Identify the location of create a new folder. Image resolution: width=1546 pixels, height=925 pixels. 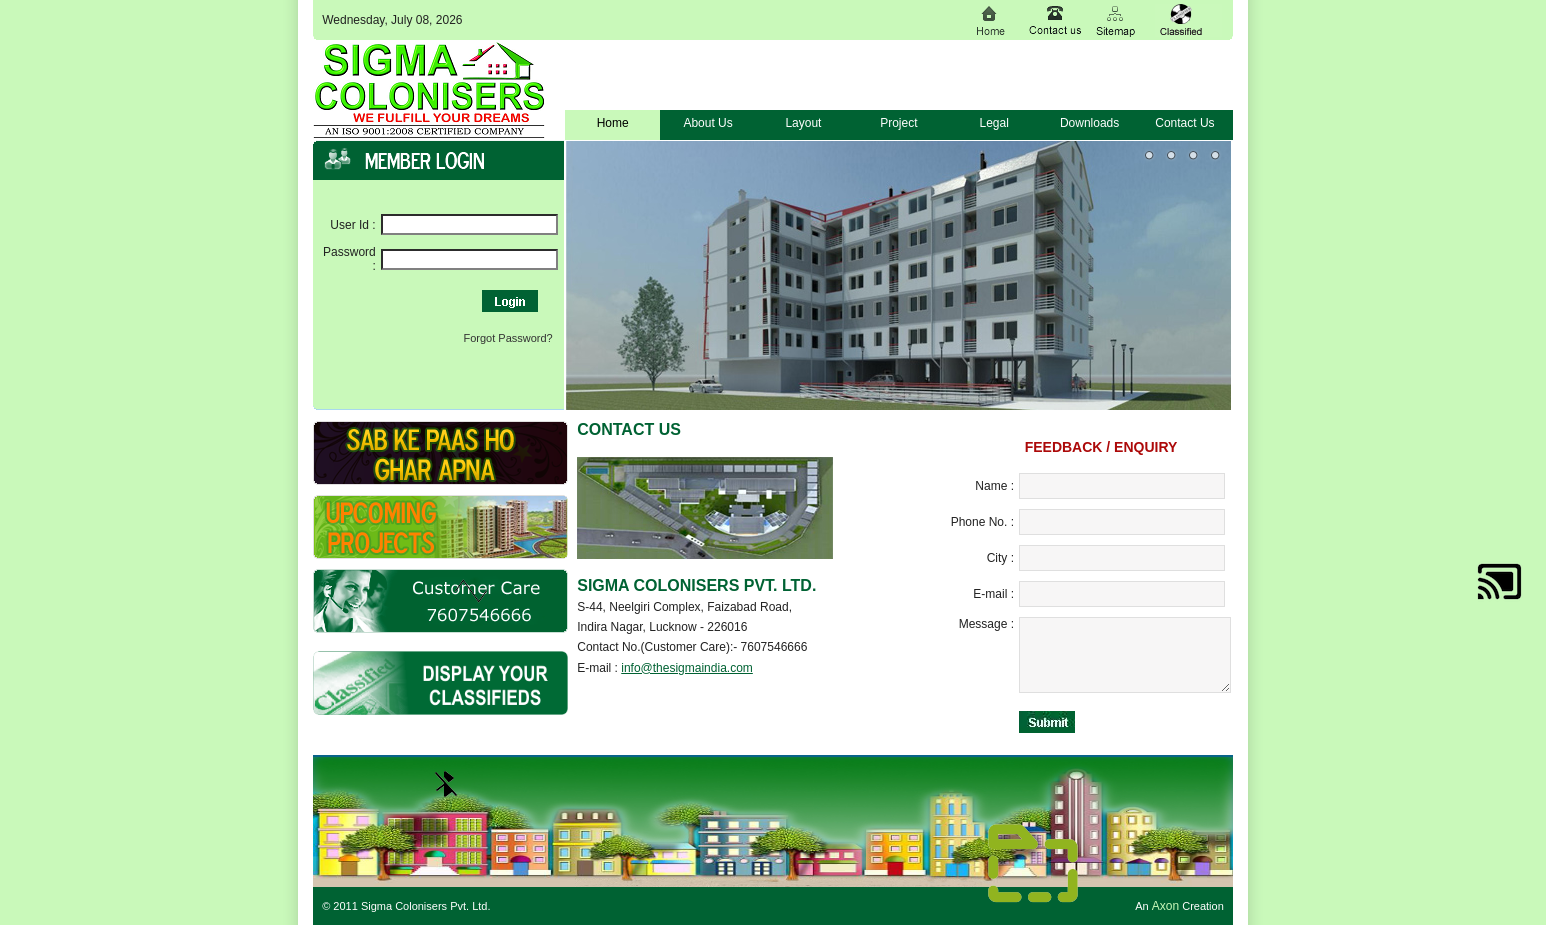
(1033, 864).